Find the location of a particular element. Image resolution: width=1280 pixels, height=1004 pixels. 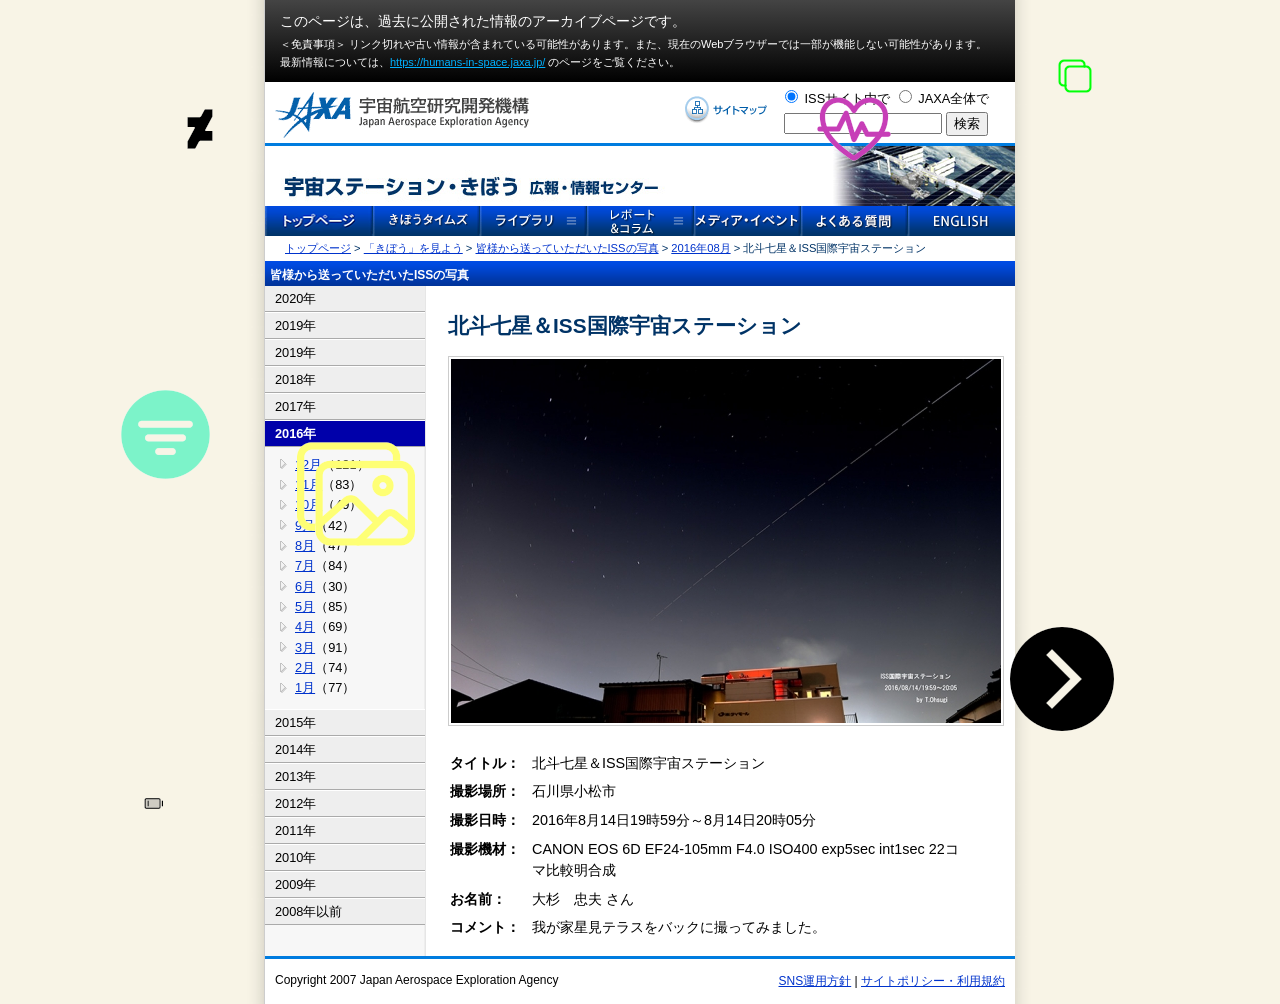

access fitness tracking features is located at coordinates (854, 129).